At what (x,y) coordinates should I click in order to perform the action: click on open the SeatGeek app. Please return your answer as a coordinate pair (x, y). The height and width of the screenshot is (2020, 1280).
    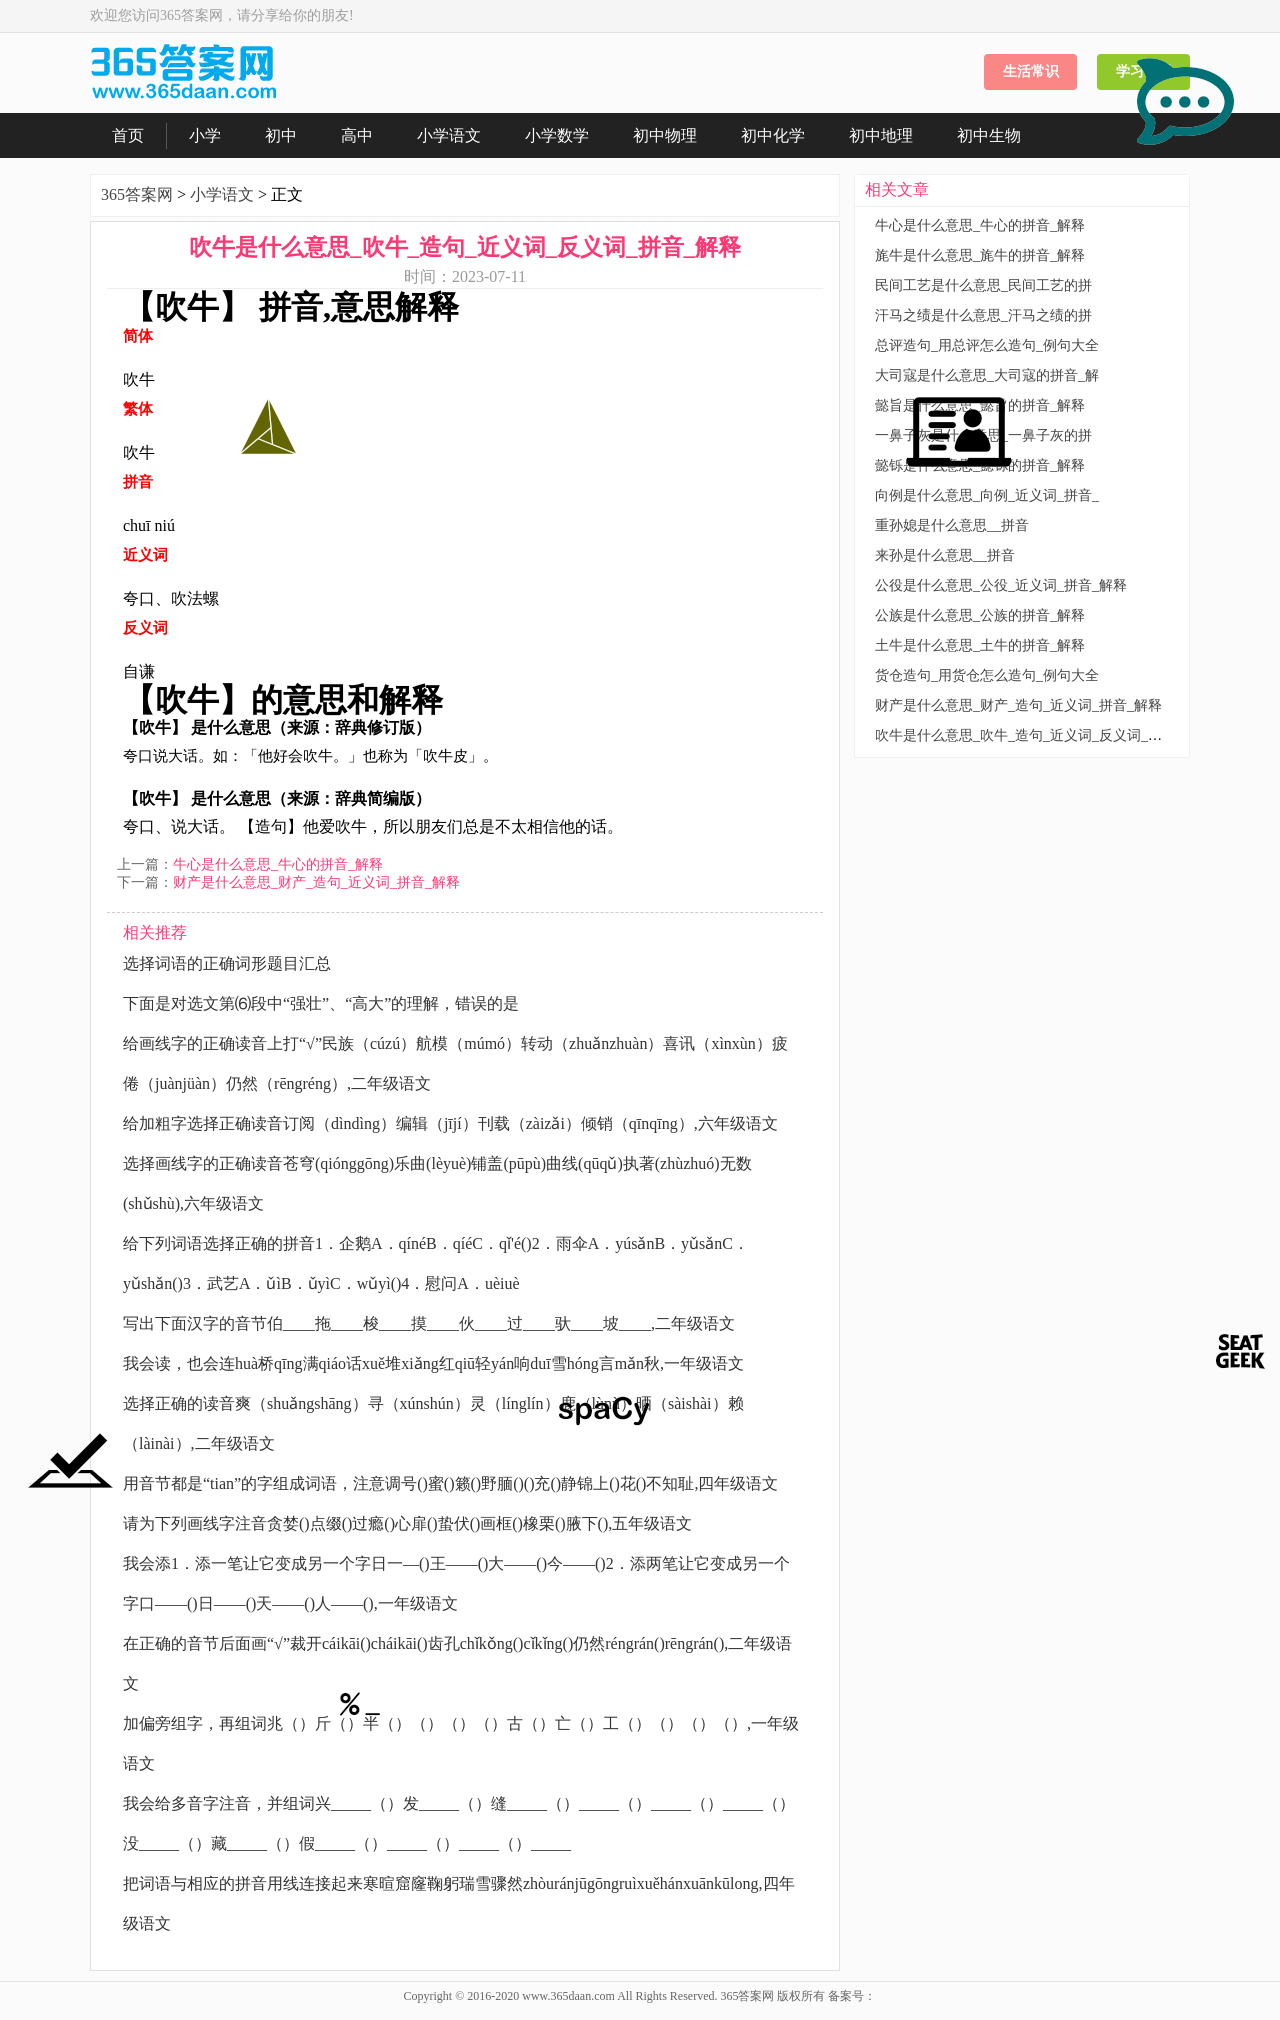
    Looking at the image, I should click on (1240, 1351).